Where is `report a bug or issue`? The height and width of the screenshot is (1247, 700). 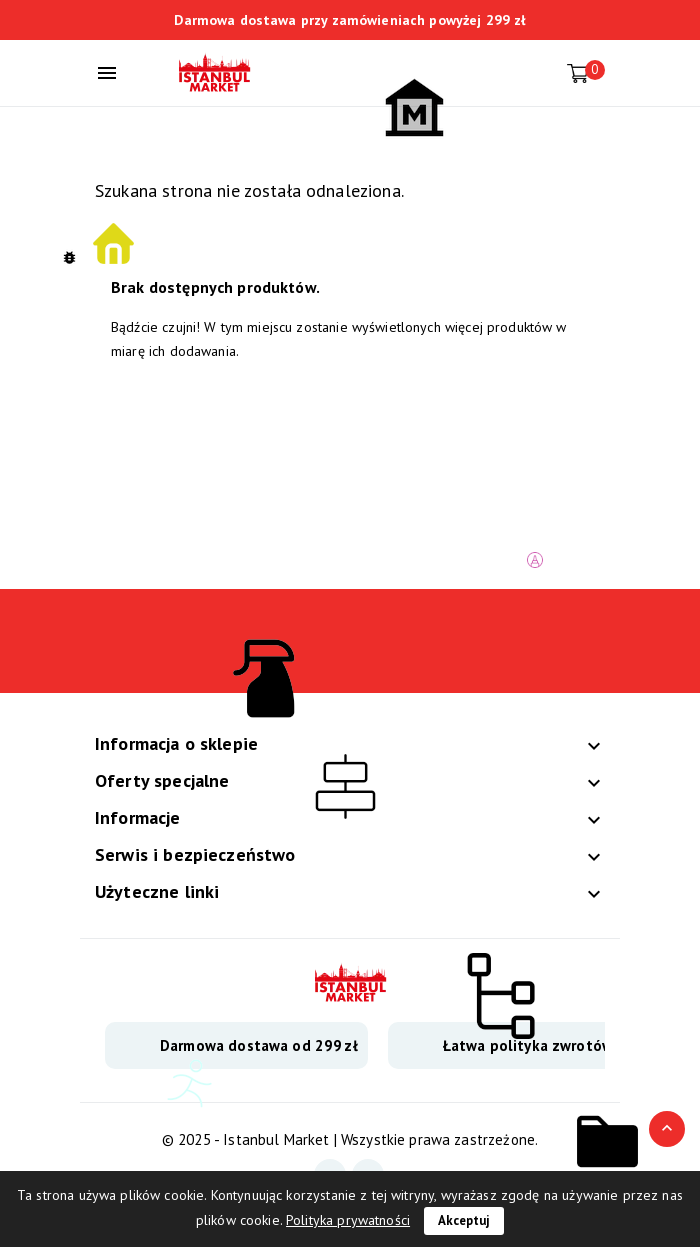 report a bug or issue is located at coordinates (69, 257).